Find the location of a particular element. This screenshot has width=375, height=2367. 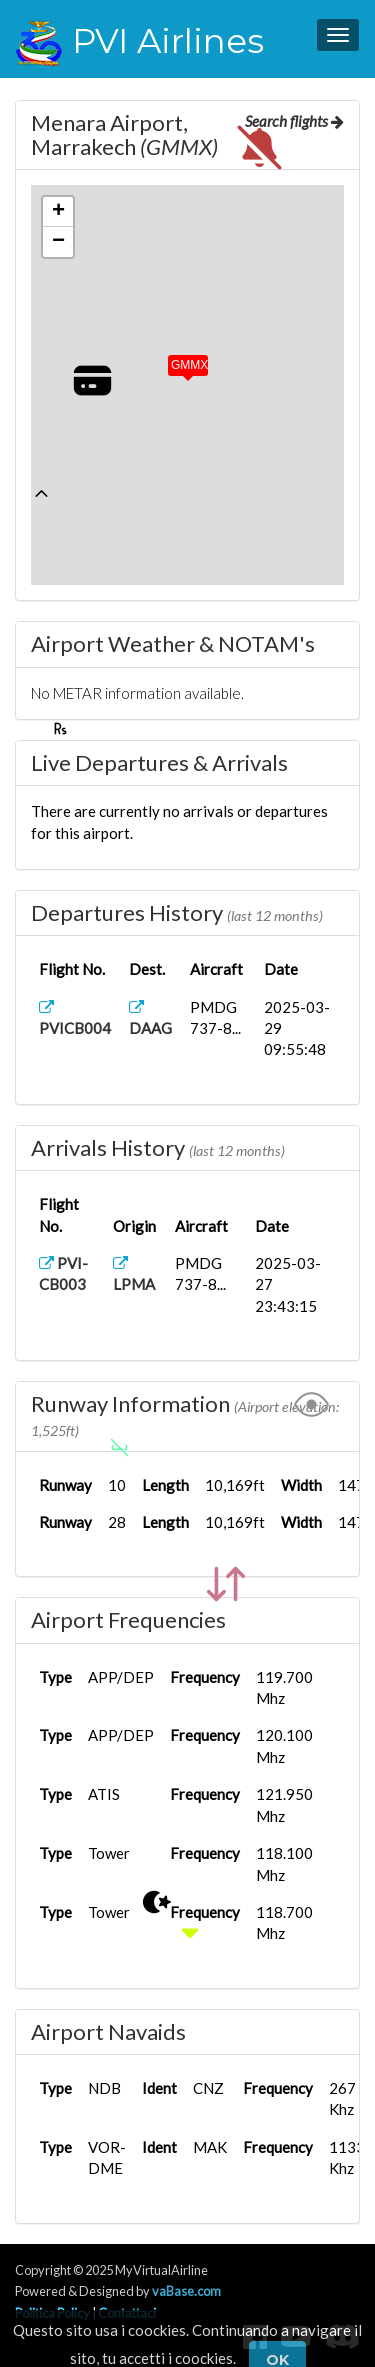

sort items in ascending or descending order is located at coordinates (226, 1584).